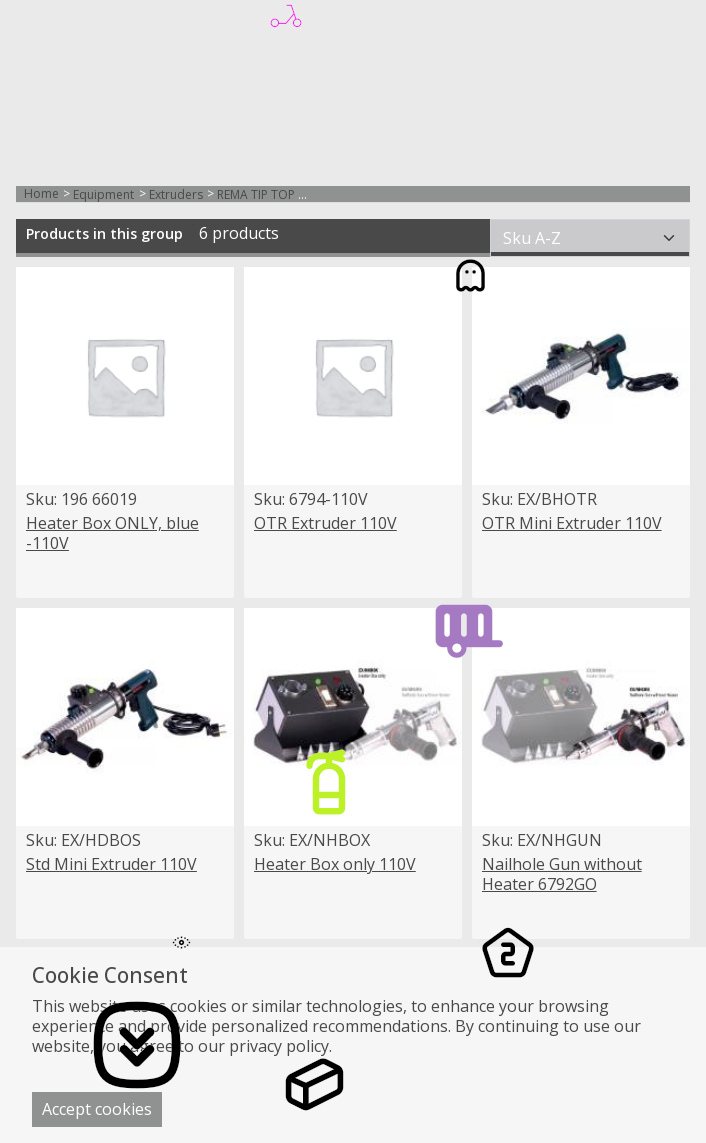  Describe the element at coordinates (286, 17) in the screenshot. I see `select scooter as transportation mode` at that location.